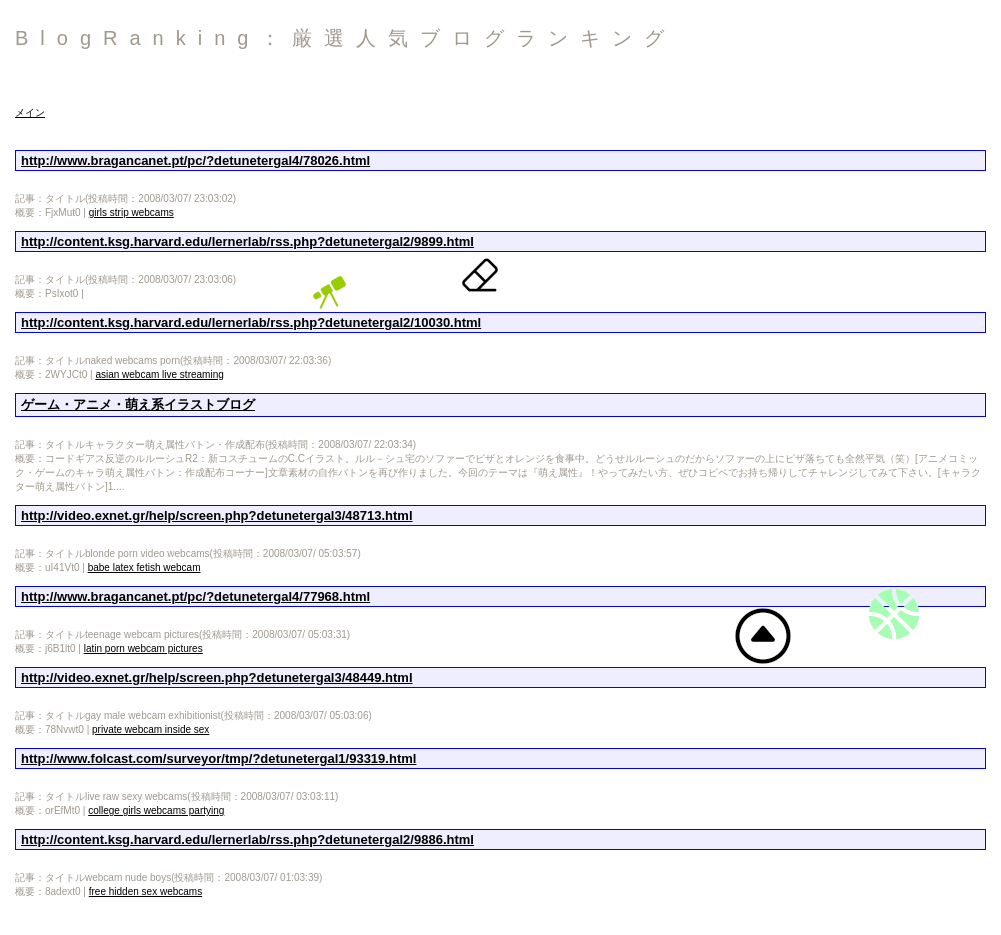 The width and height of the screenshot is (1001, 935). What do you see at coordinates (763, 636) in the screenshot?
I see `scroll to top of page` at bounding box center [763, 636].